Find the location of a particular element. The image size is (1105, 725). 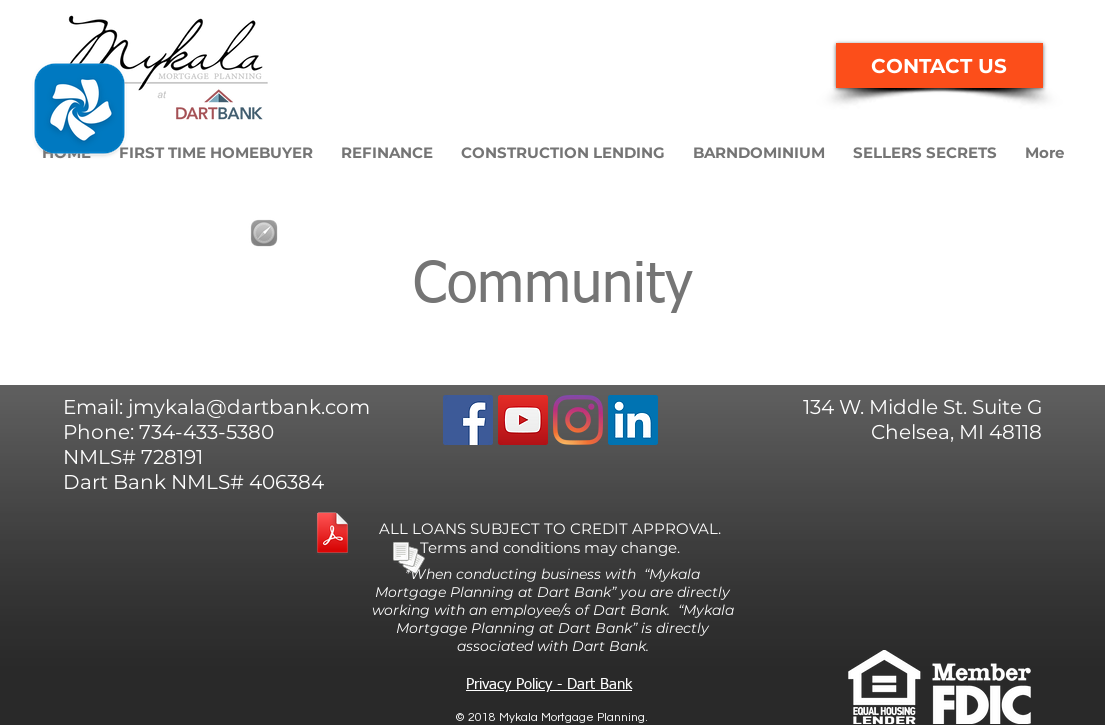

open chakra linux distribution is located at coordinates (79, 108).